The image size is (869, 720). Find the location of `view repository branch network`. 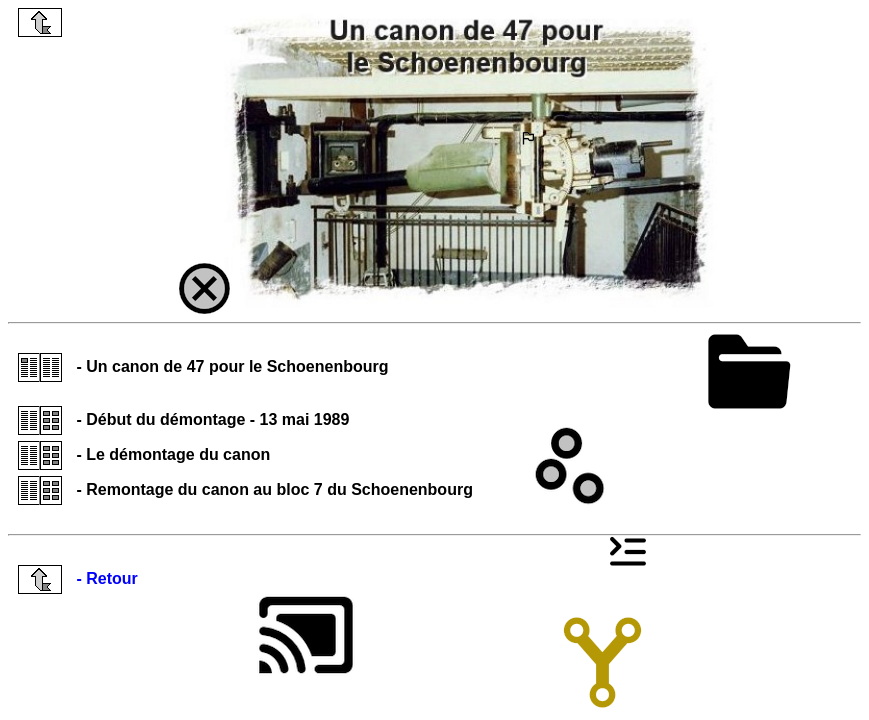

view repository branch network is located at coordinates (602, 662).